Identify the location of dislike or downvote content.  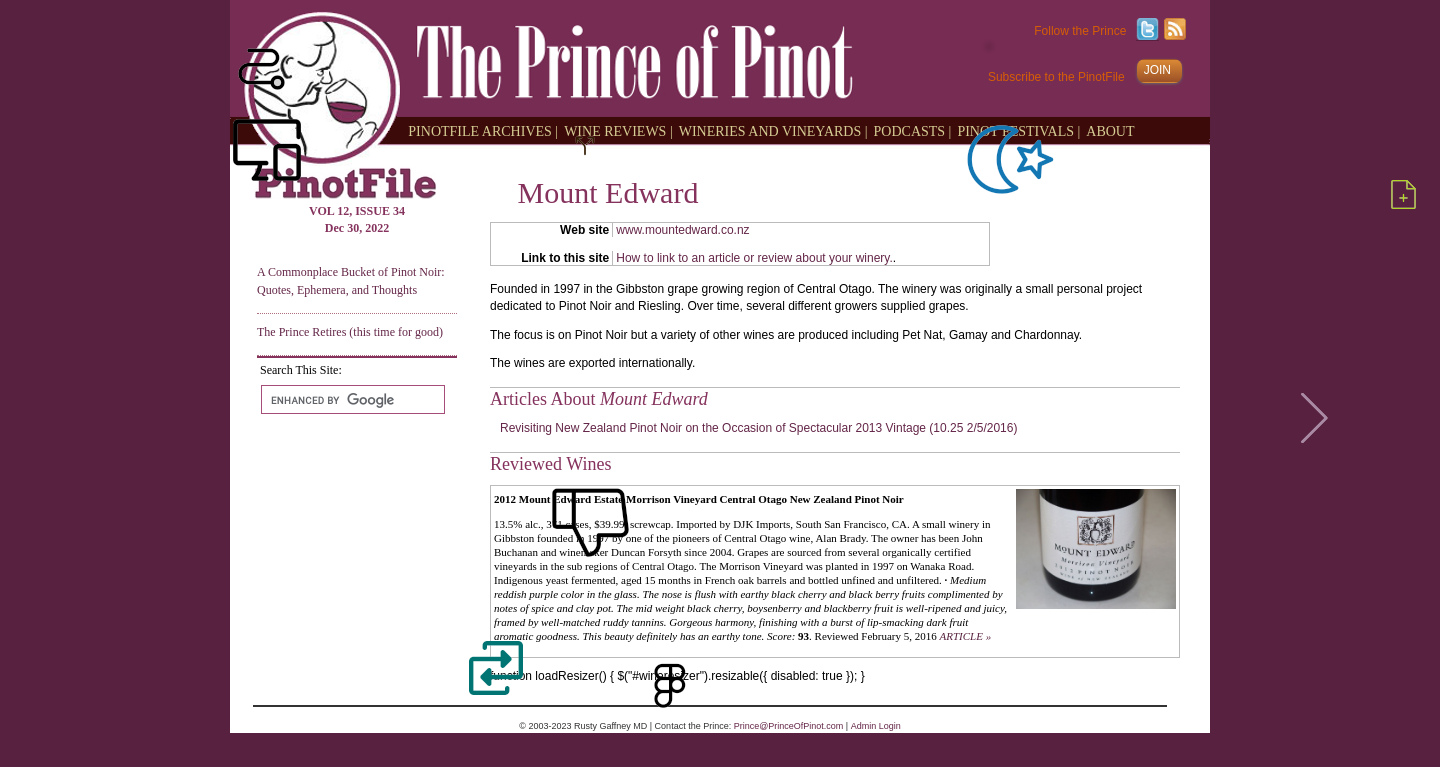
(590, 518).